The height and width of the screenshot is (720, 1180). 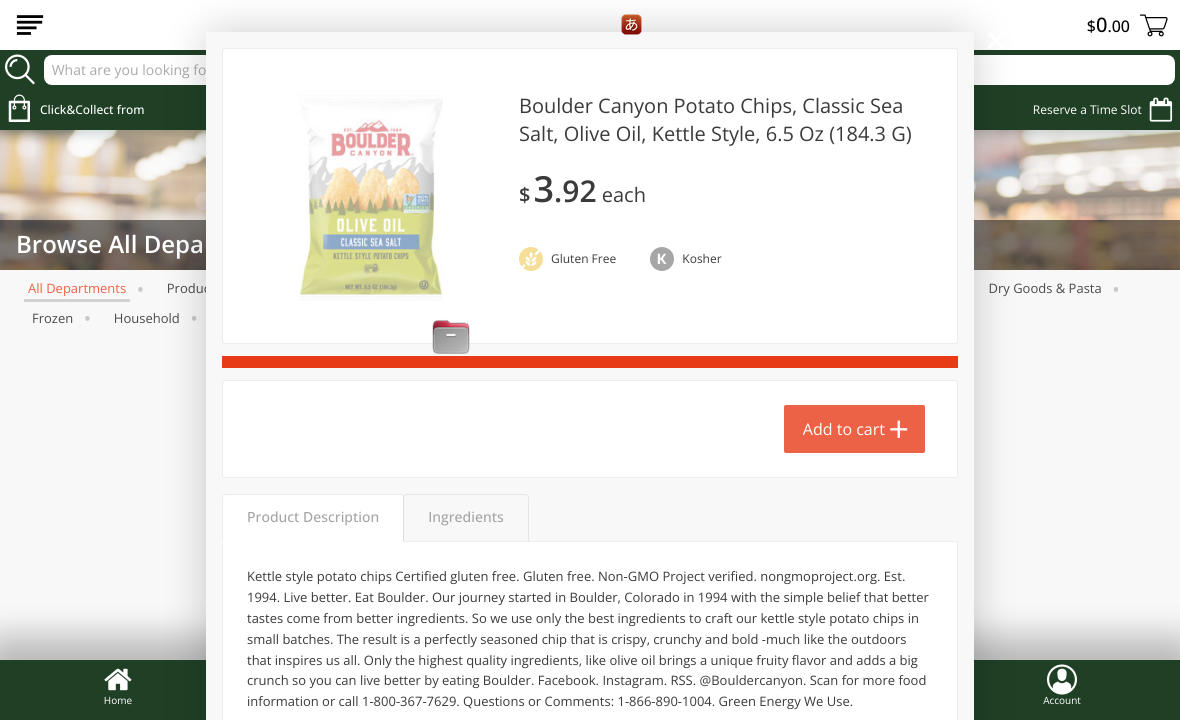 I want to click on open the file manager application, so click(x=451, y=337).